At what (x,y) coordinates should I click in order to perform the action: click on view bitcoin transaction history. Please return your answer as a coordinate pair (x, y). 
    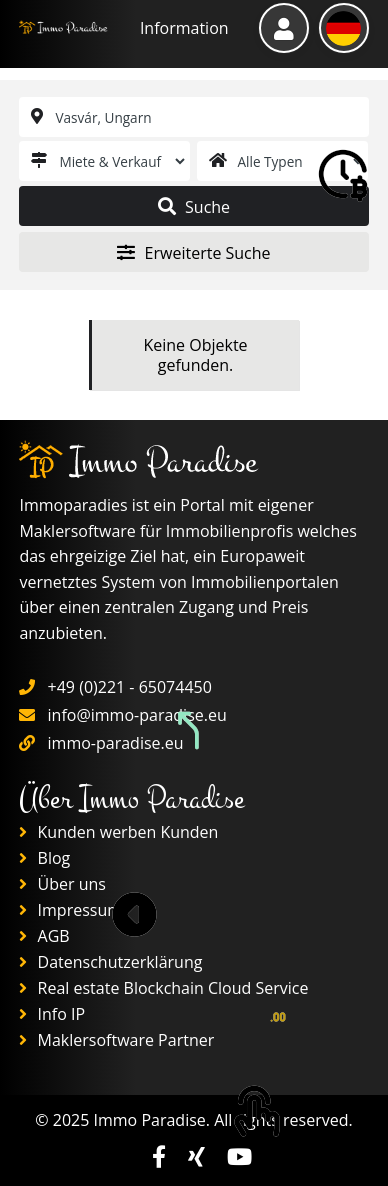
    Looking at the image, I should click on (343, 174).